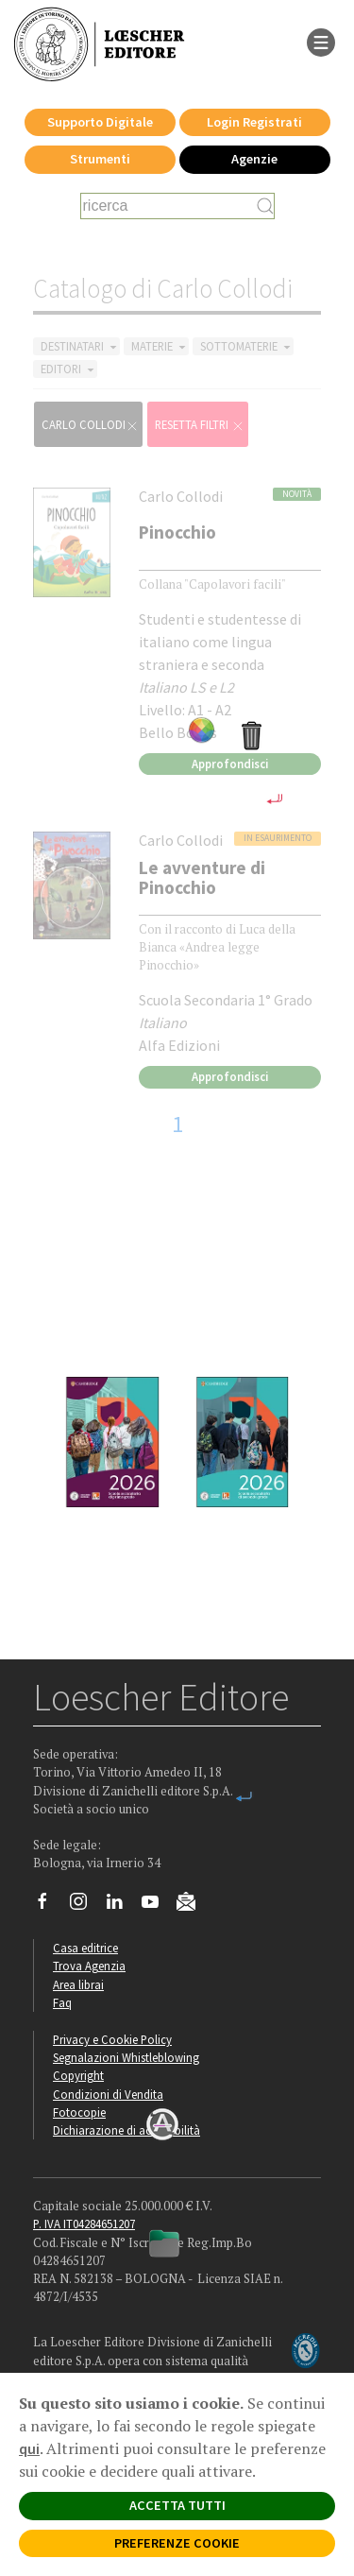 The width and height of the screenshot is (354, 2576). Describe the element at coordinates (251, 735) in the screenshot. I see `view deleted emails in trash folder` at that location.